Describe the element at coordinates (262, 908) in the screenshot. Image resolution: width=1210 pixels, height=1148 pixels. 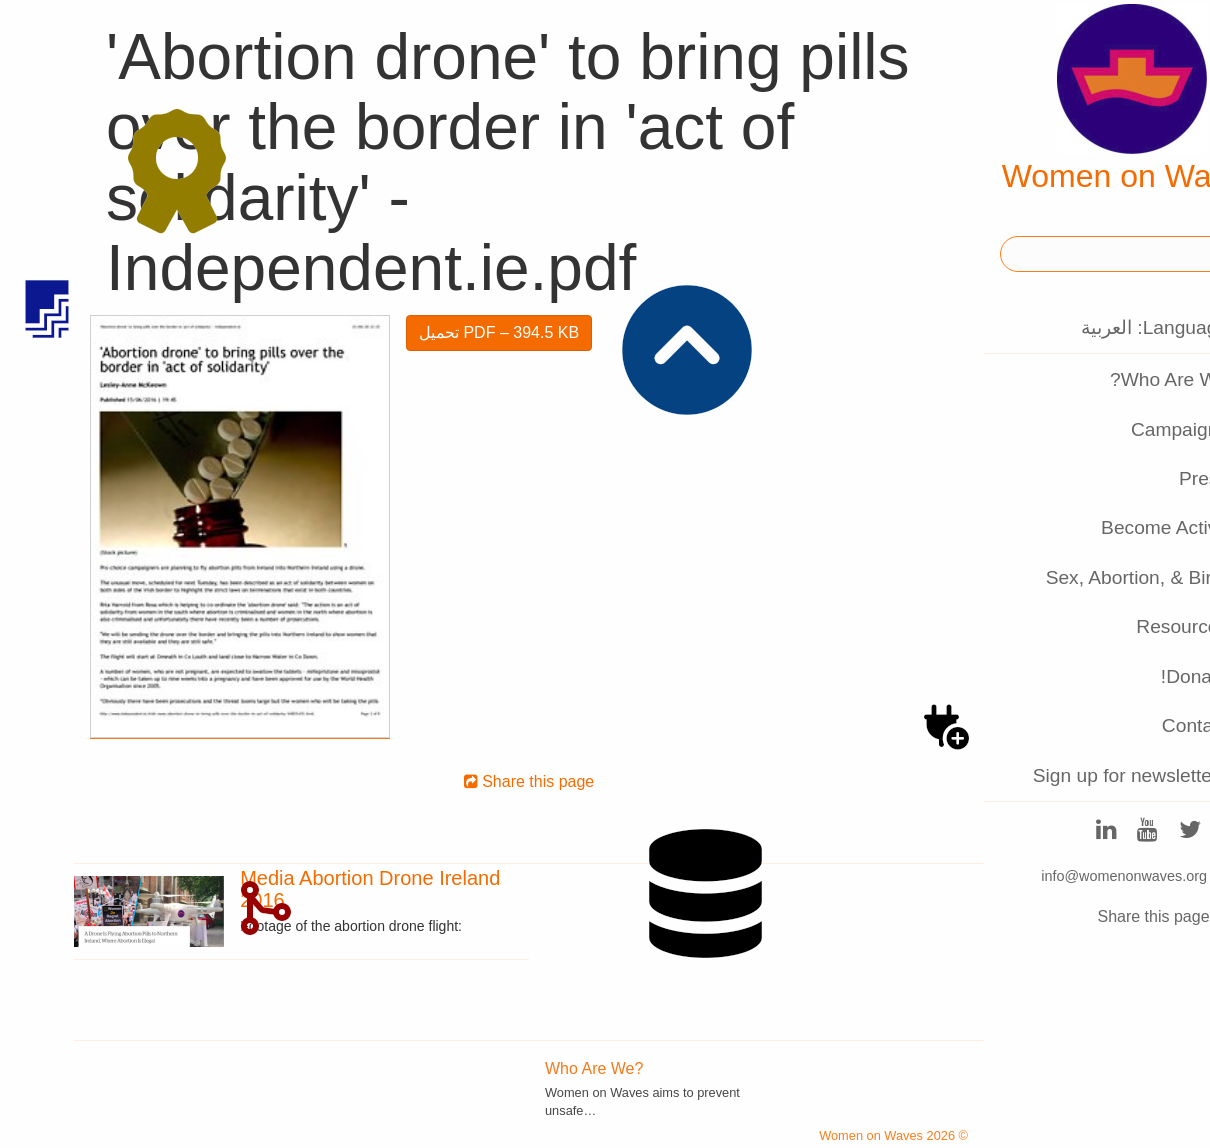
I see `merge branches in version control` at that location.